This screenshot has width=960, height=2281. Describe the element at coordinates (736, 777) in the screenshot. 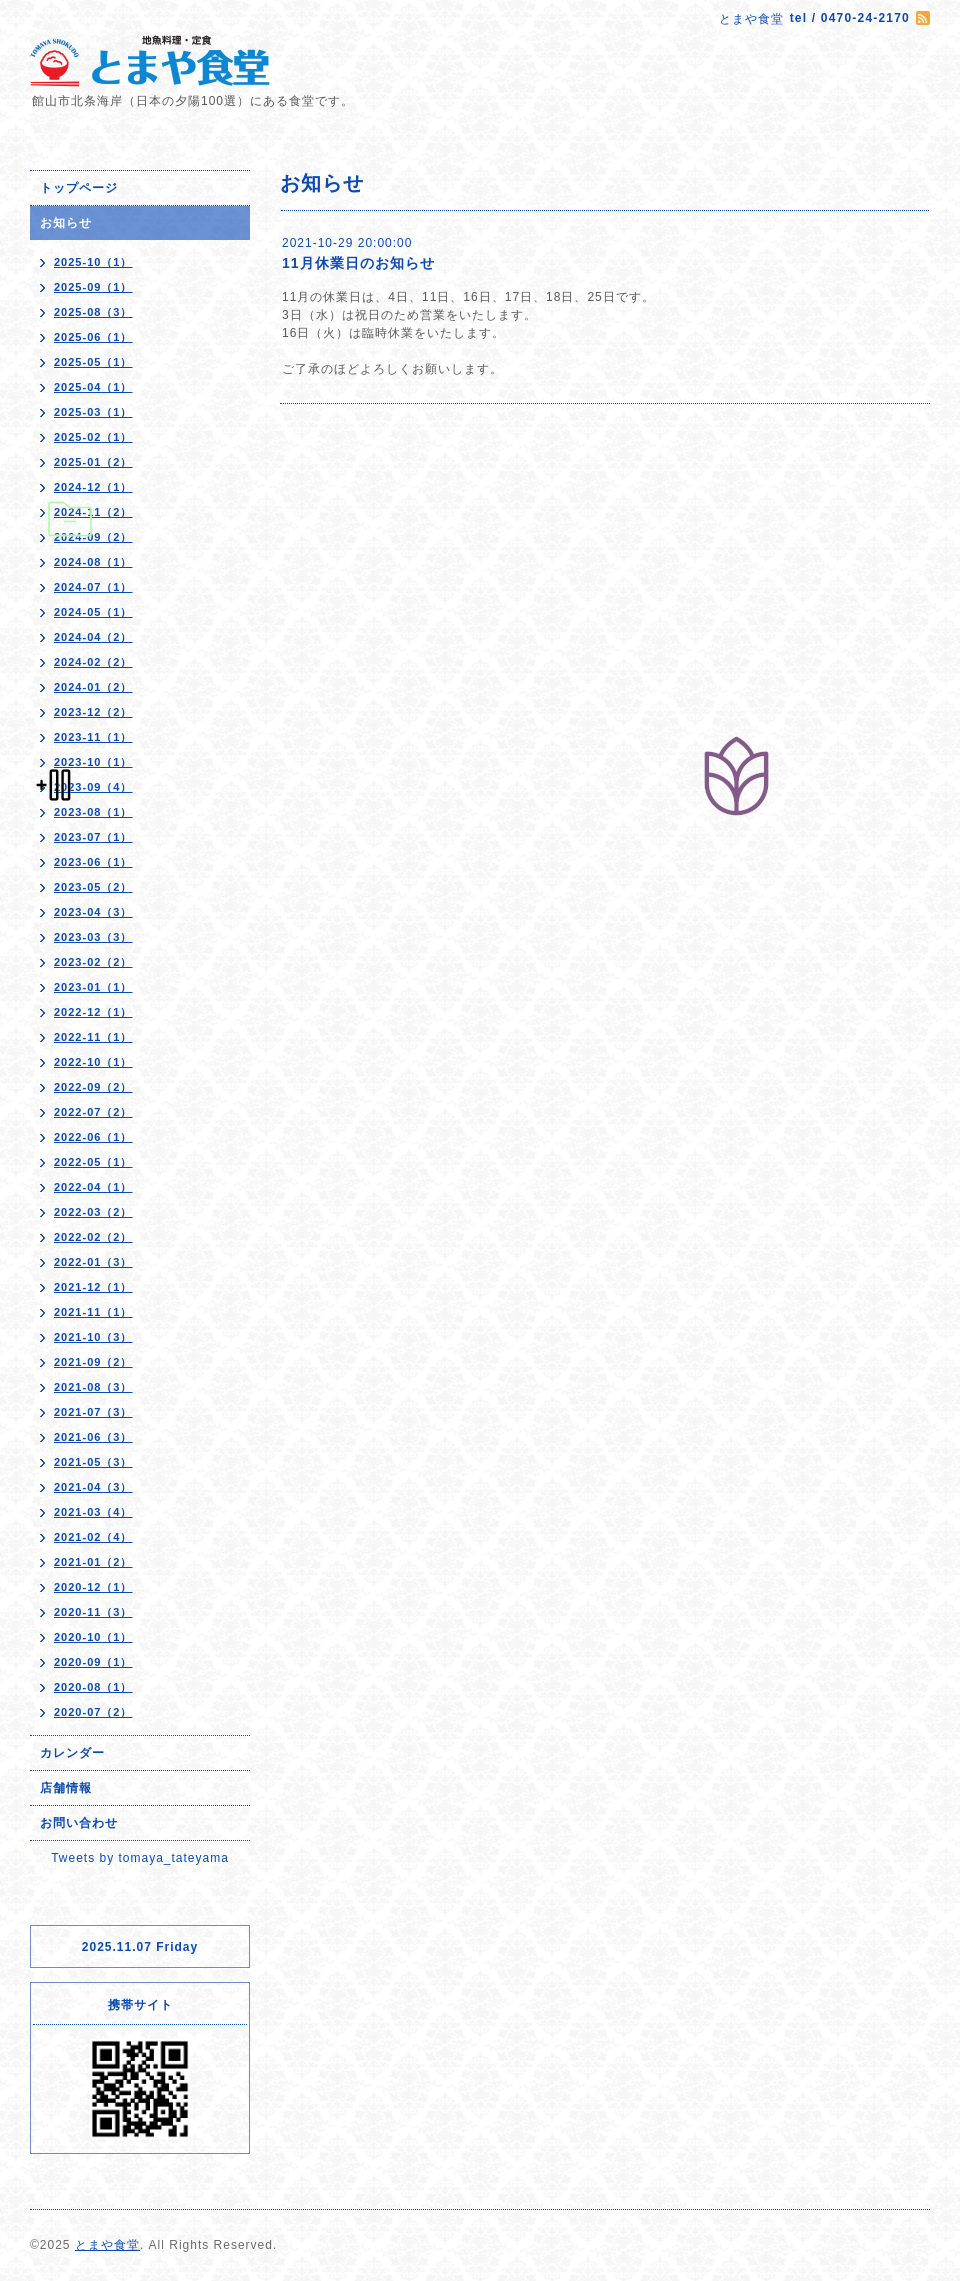

I see `filter by grain or wheat products` at that location.